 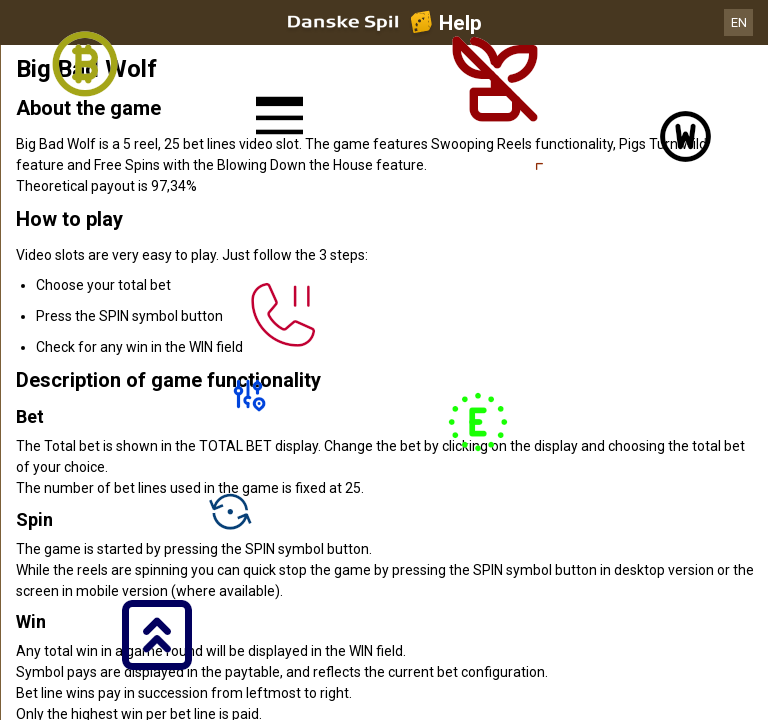 What do you see at coordinates (685, 136) in the screenshot?
I see `access Wikipedia or wiki-related content` at bounding box center [685, 136].